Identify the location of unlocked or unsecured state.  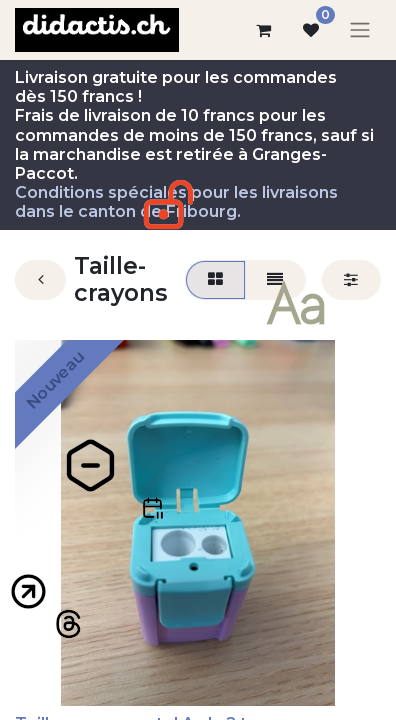
(168, 204).